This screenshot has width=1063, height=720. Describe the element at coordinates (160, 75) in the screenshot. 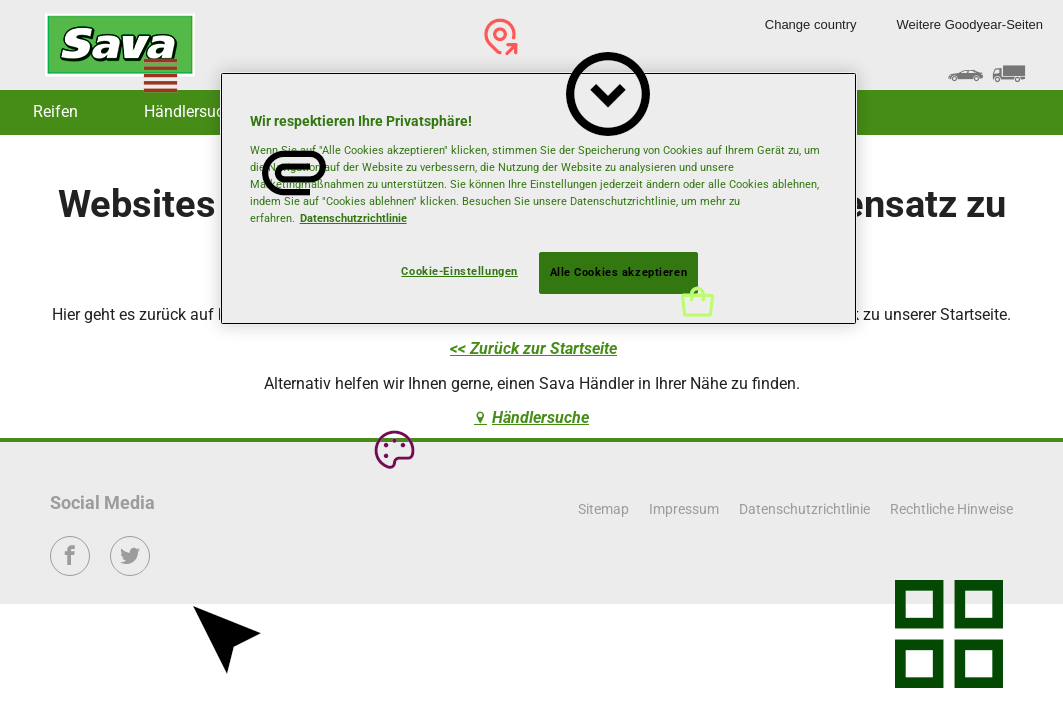

I see `justify text alignment` at that location.